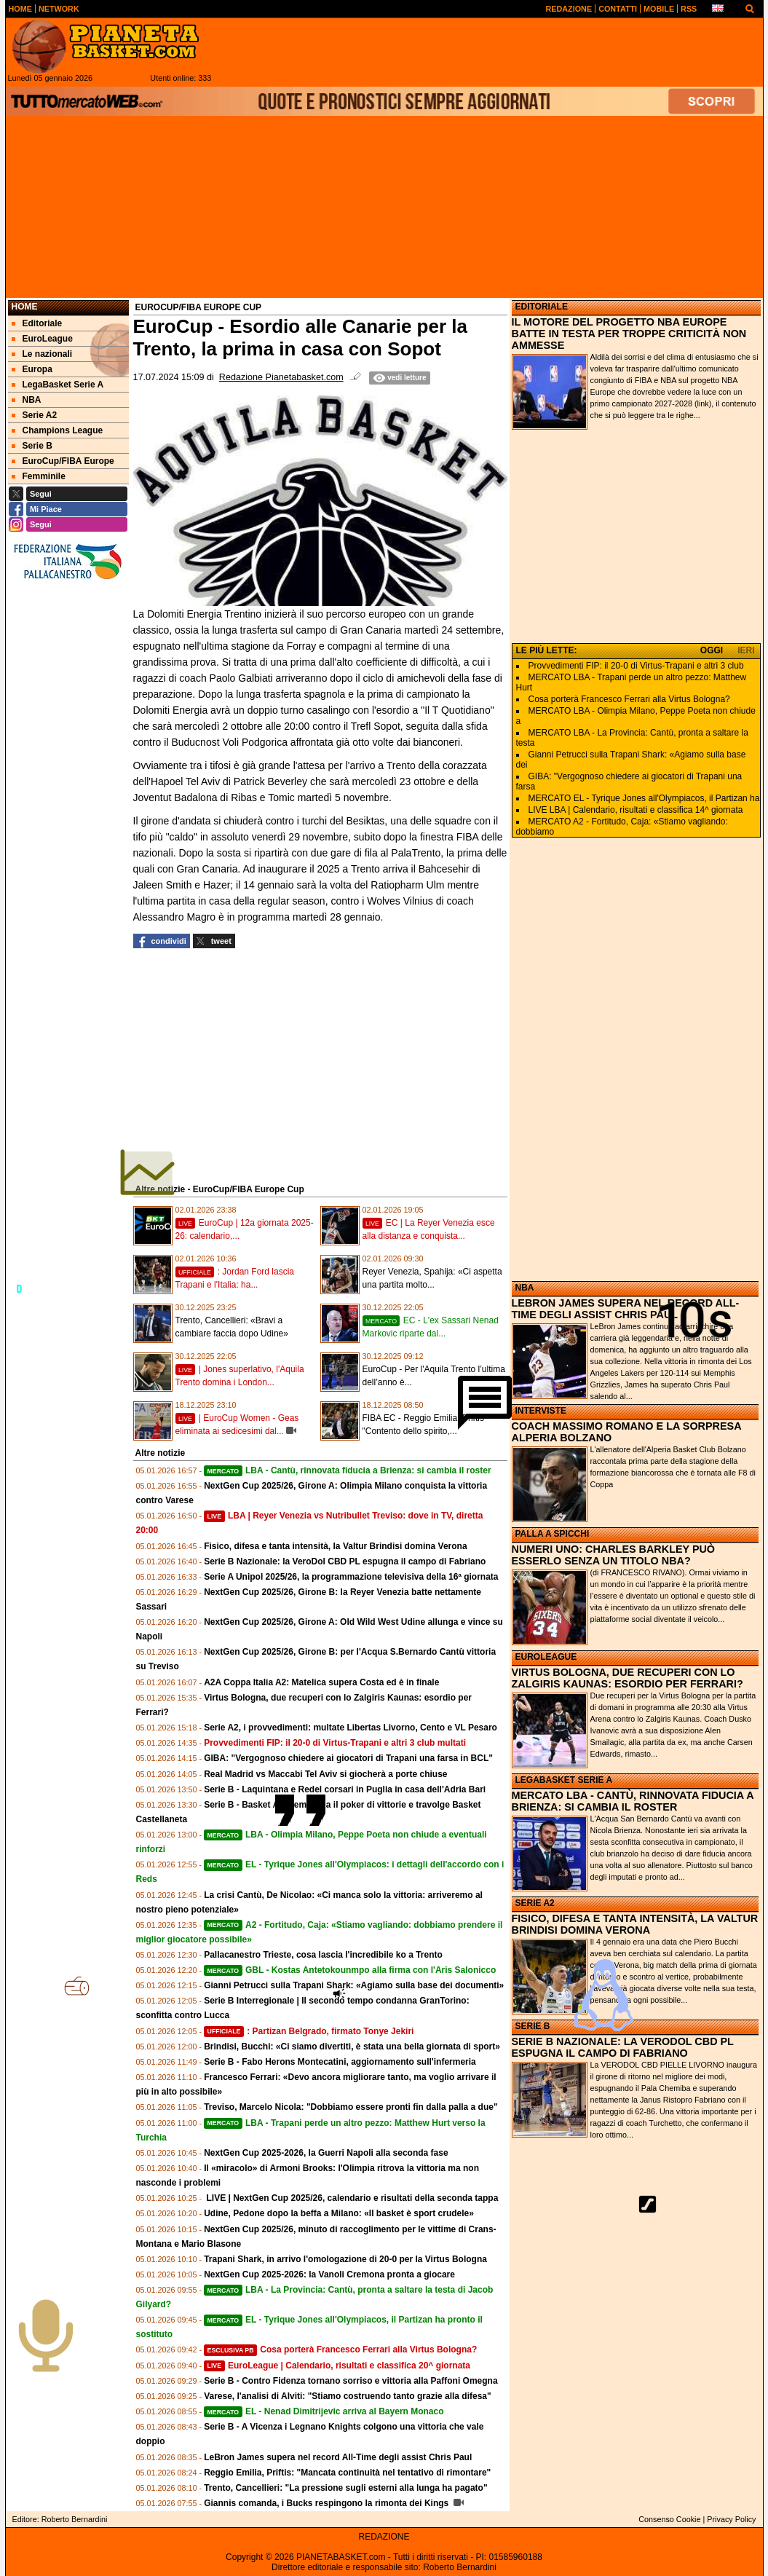 The width and height of the screenshot is (768, 2576). What do you see at coordinates (647, 2204) in the screenshot?
I see `indicates escalator access nearby` at bounding box center [647, 2204].